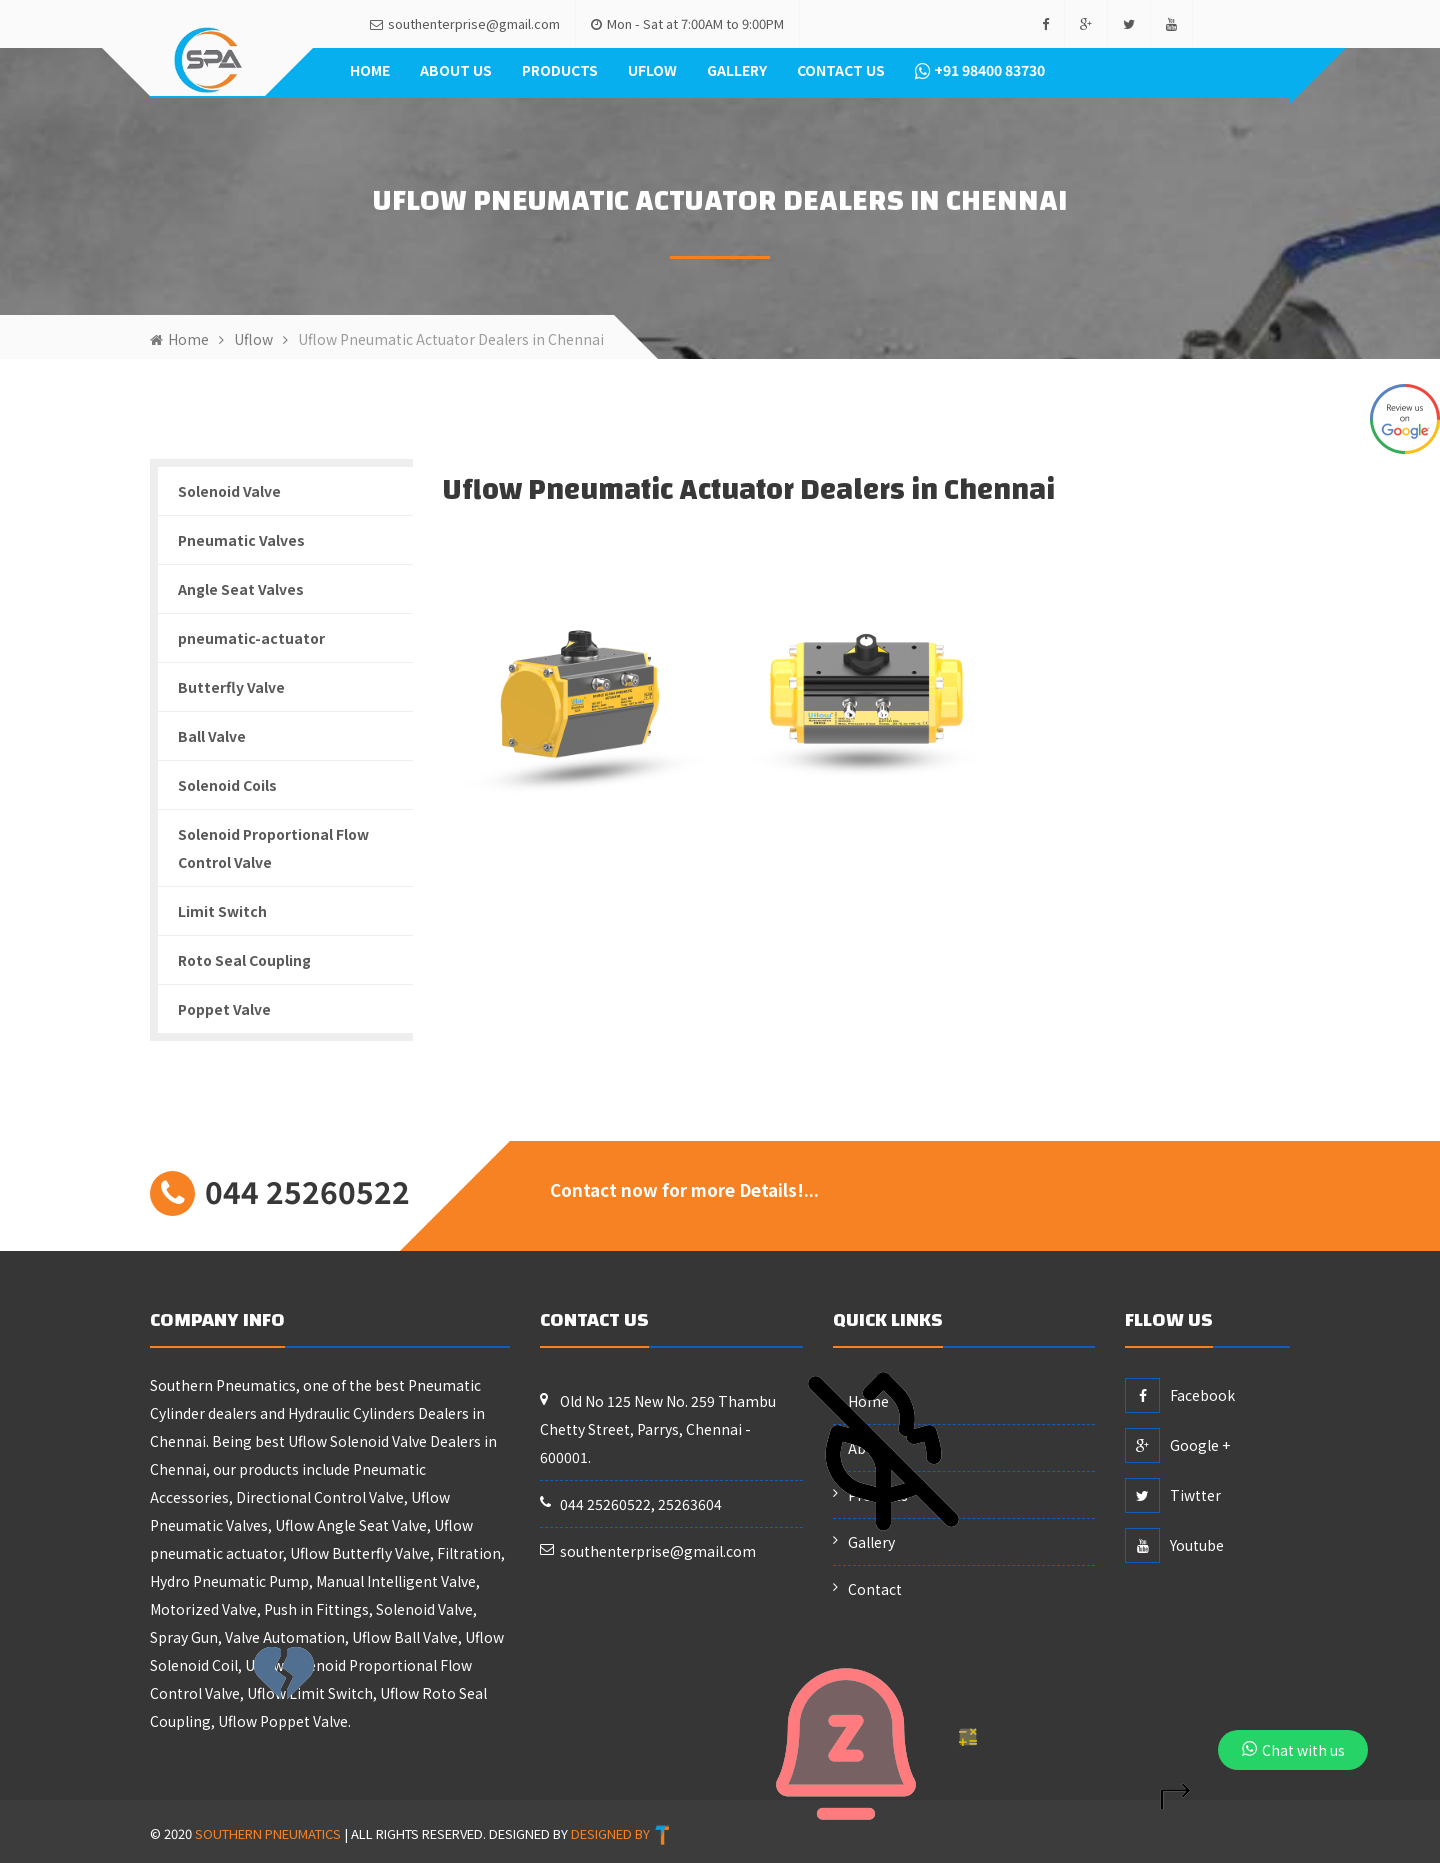 Image resolution: width=1440 pixels, height=1863 pixels. What do you see at coordinates (883, 1451) in the screenshot?
I see `indicates gluten-free option or product` at bounding box center [883, 1451].